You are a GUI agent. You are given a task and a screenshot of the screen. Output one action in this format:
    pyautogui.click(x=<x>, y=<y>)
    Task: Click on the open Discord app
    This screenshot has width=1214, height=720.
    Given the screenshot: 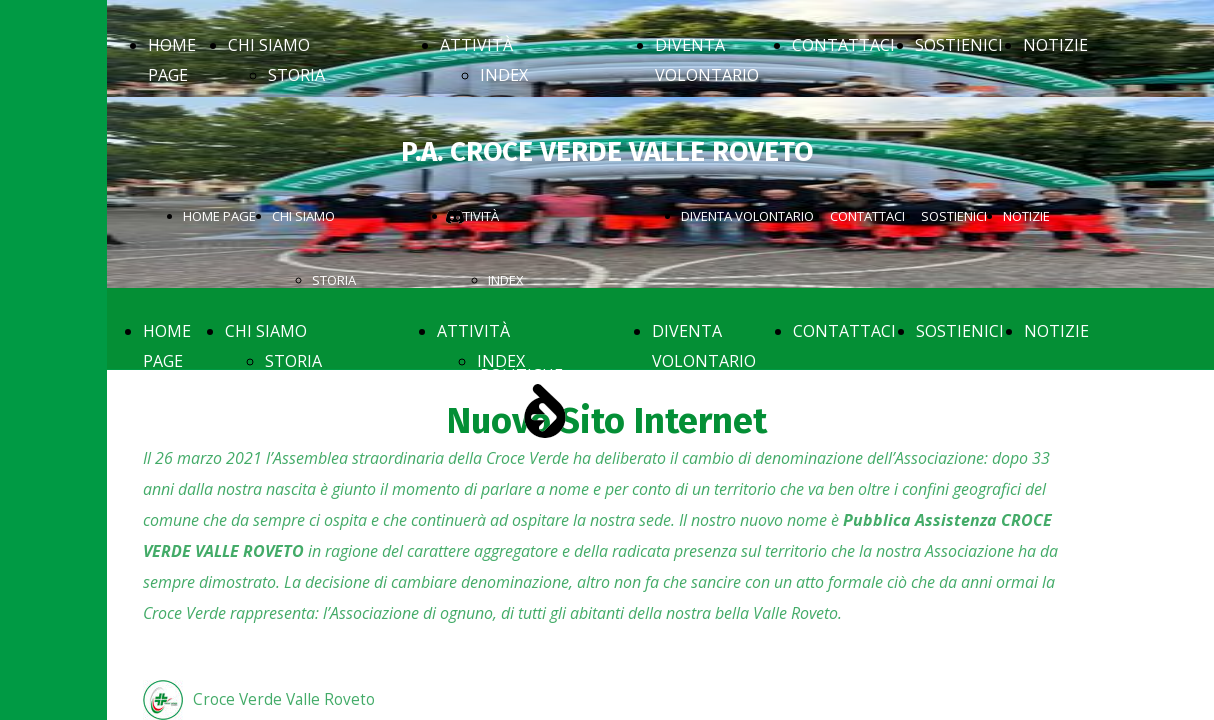 What is the action you would take?
    pyautogui.click(x=455, y=217)
    